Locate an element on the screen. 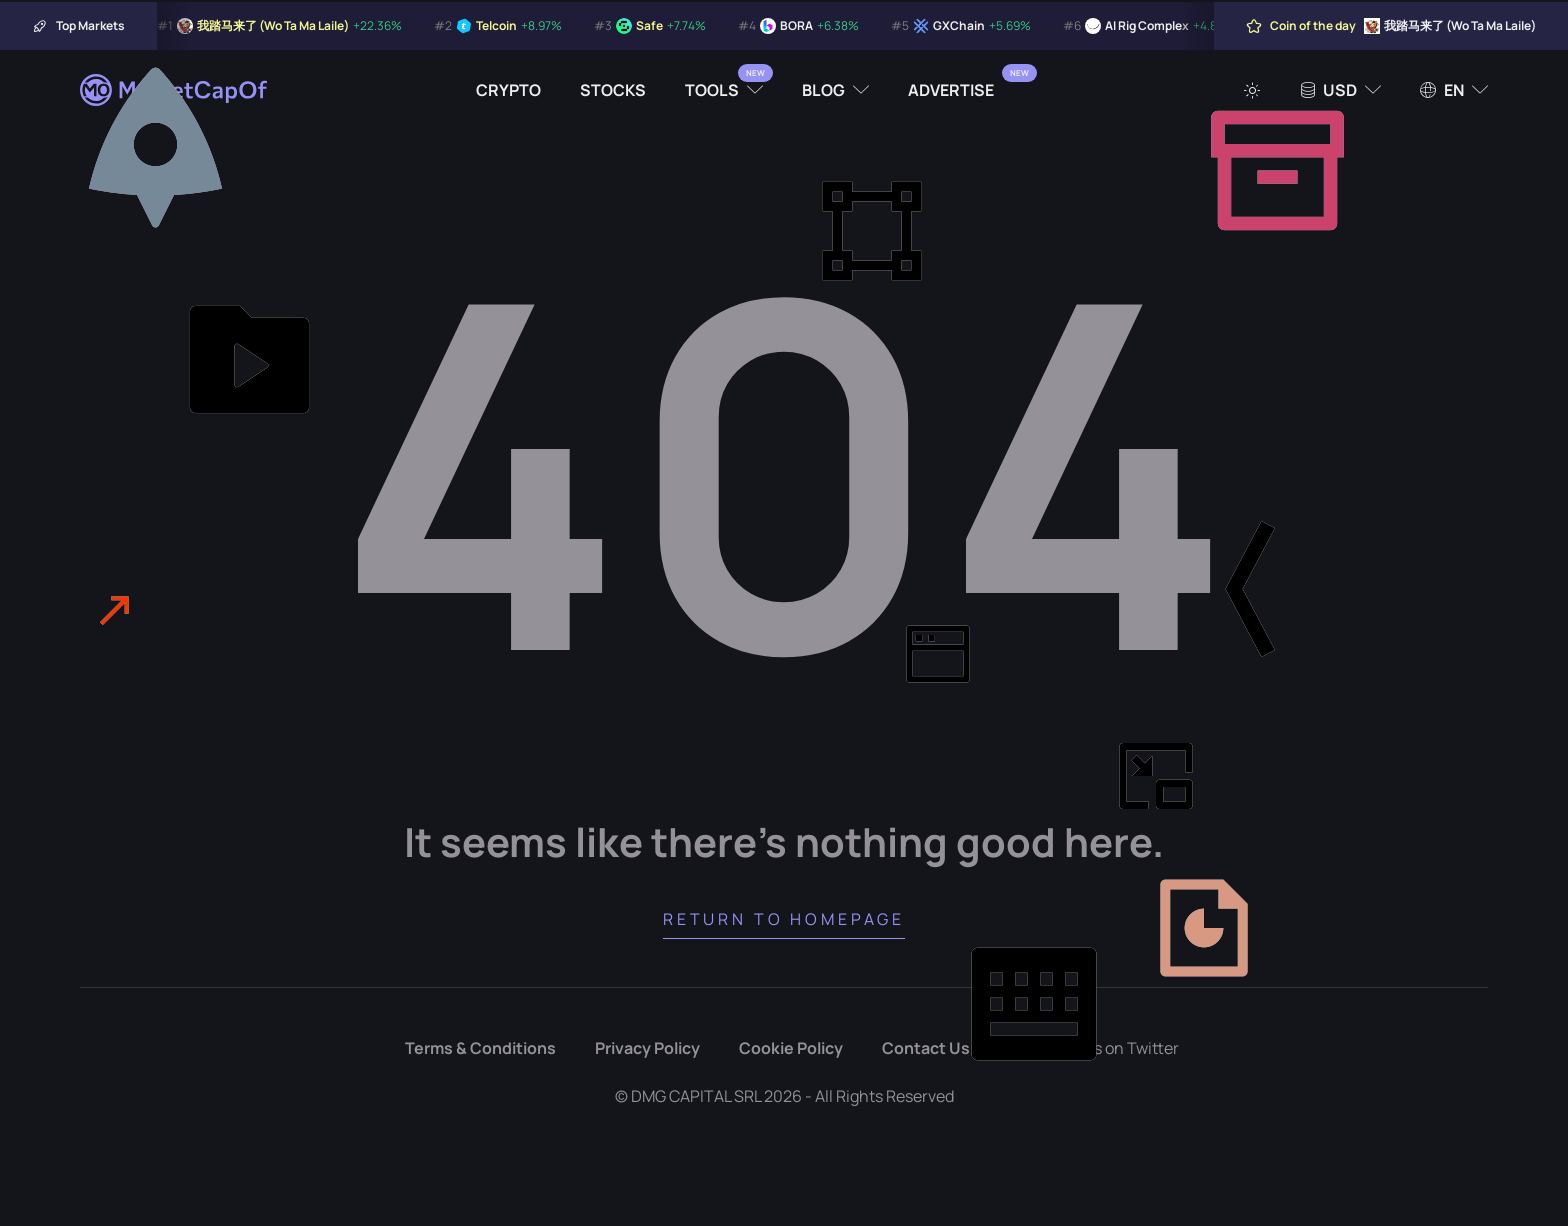 The width and height of the screenshot is (1568, 1226). launch or start an application is located at coordinates (155, 144).